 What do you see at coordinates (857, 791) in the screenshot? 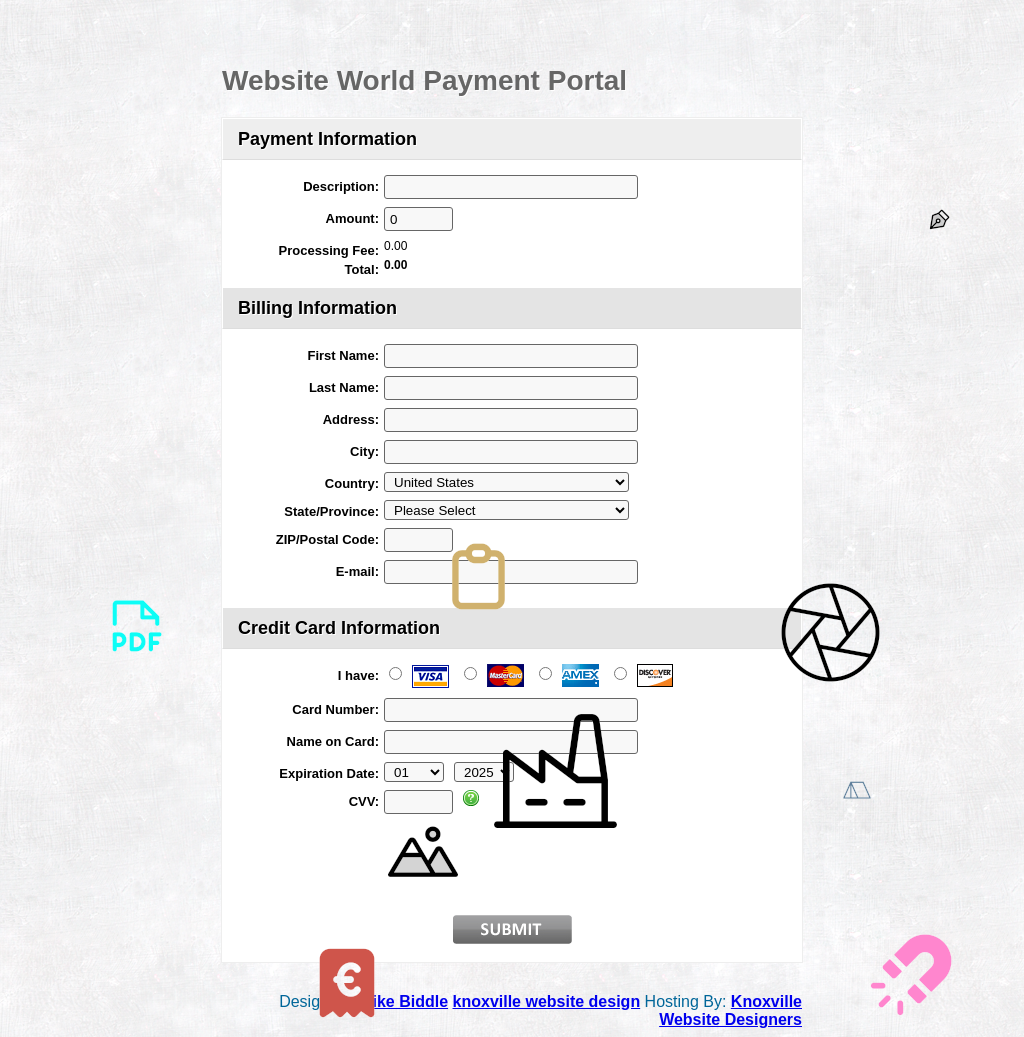
I see `view camping or outdoor locations` at bounding box center [857, 791].